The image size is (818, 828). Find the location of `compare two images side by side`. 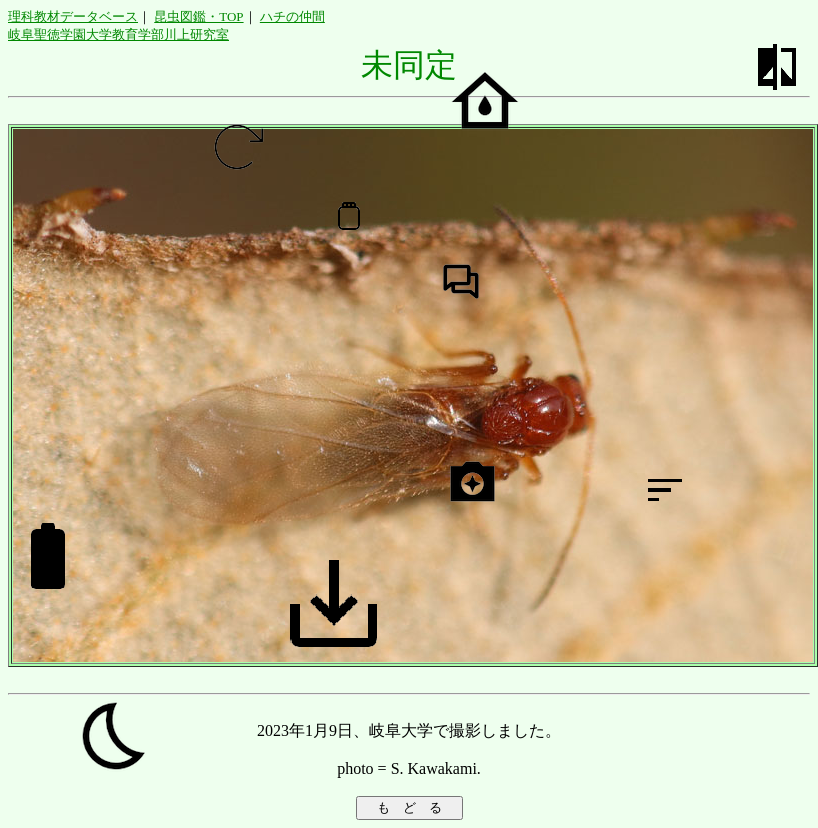

compare two images side by side is located at coordinates (777, 67).